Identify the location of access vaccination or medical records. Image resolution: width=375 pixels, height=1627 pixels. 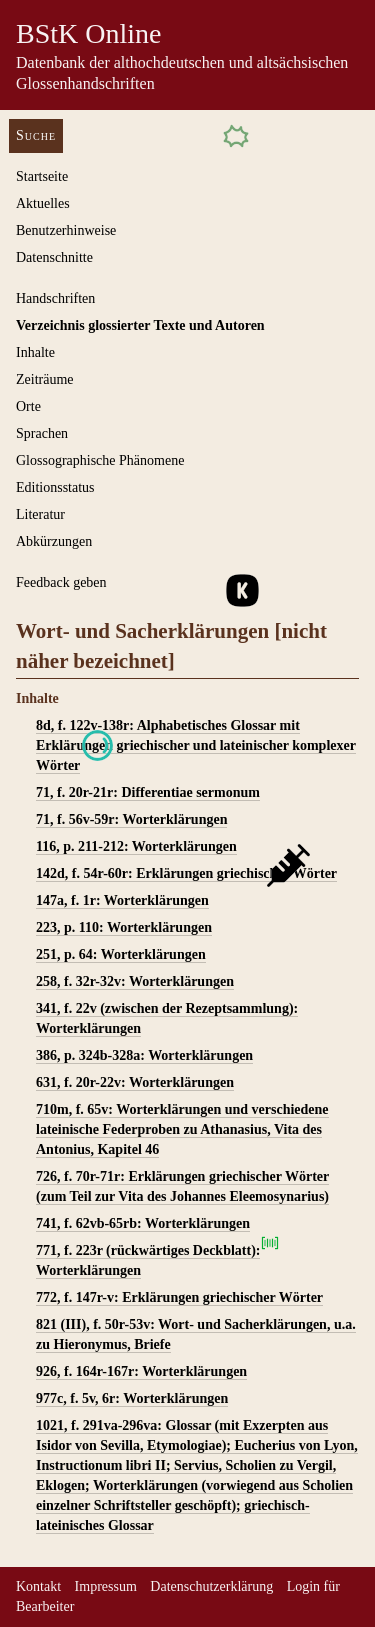
(288, 865).